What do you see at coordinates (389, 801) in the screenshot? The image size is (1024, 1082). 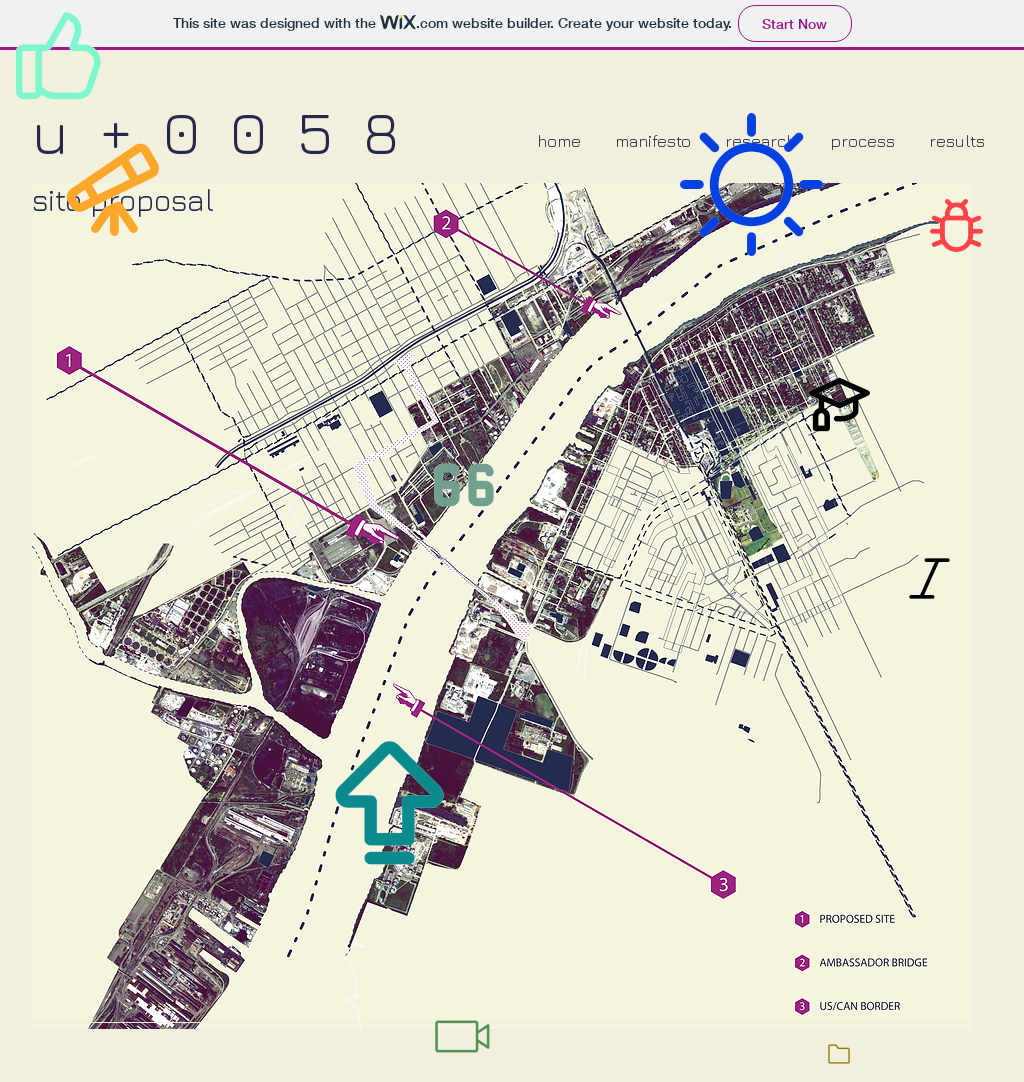 I see `upload a file or document` at bounding box center [389, 801].